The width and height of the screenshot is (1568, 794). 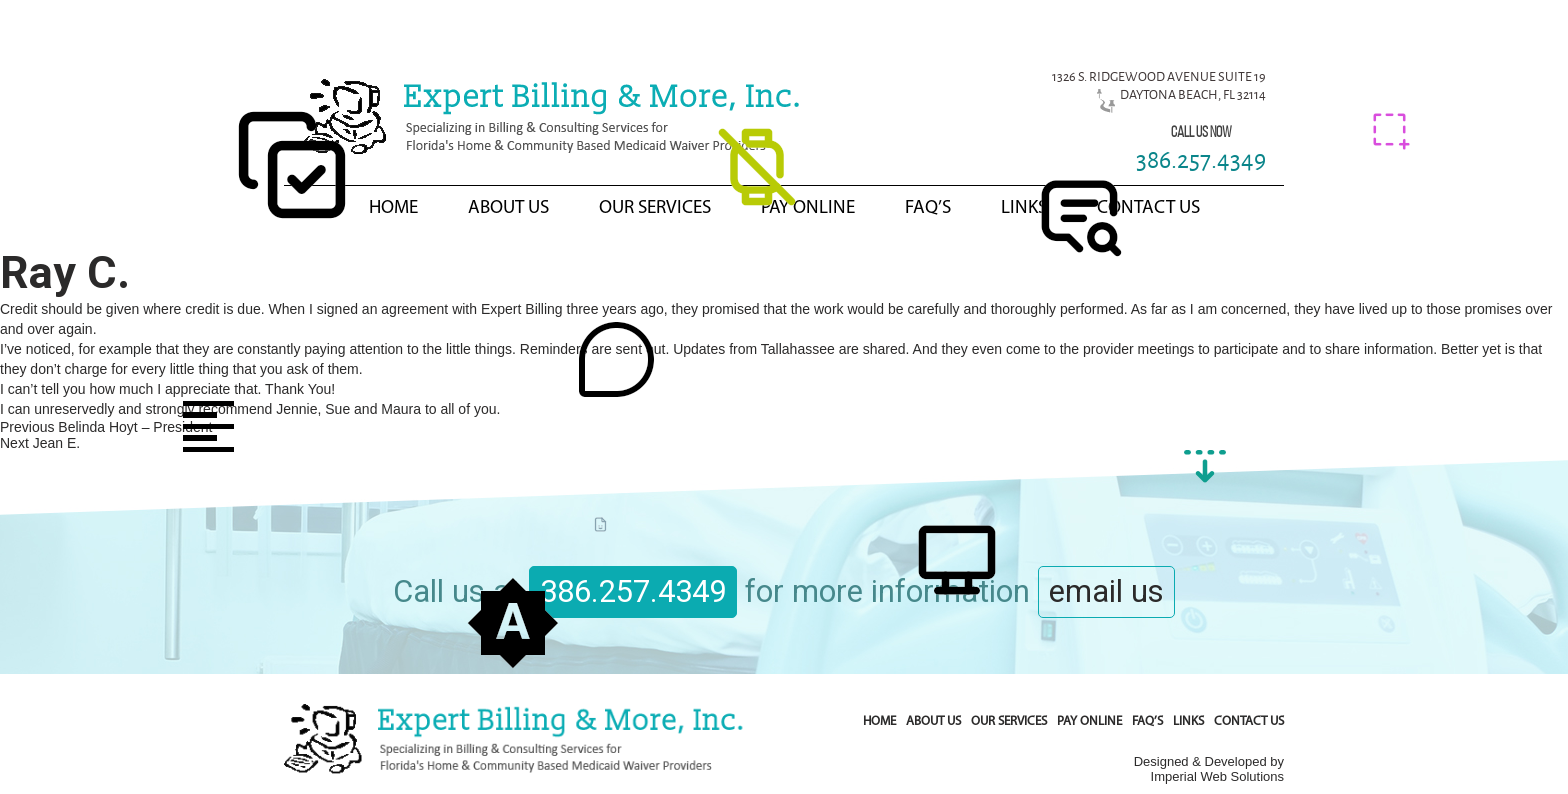 I want to click on switch to desktop view, so click(x=957, y=560).